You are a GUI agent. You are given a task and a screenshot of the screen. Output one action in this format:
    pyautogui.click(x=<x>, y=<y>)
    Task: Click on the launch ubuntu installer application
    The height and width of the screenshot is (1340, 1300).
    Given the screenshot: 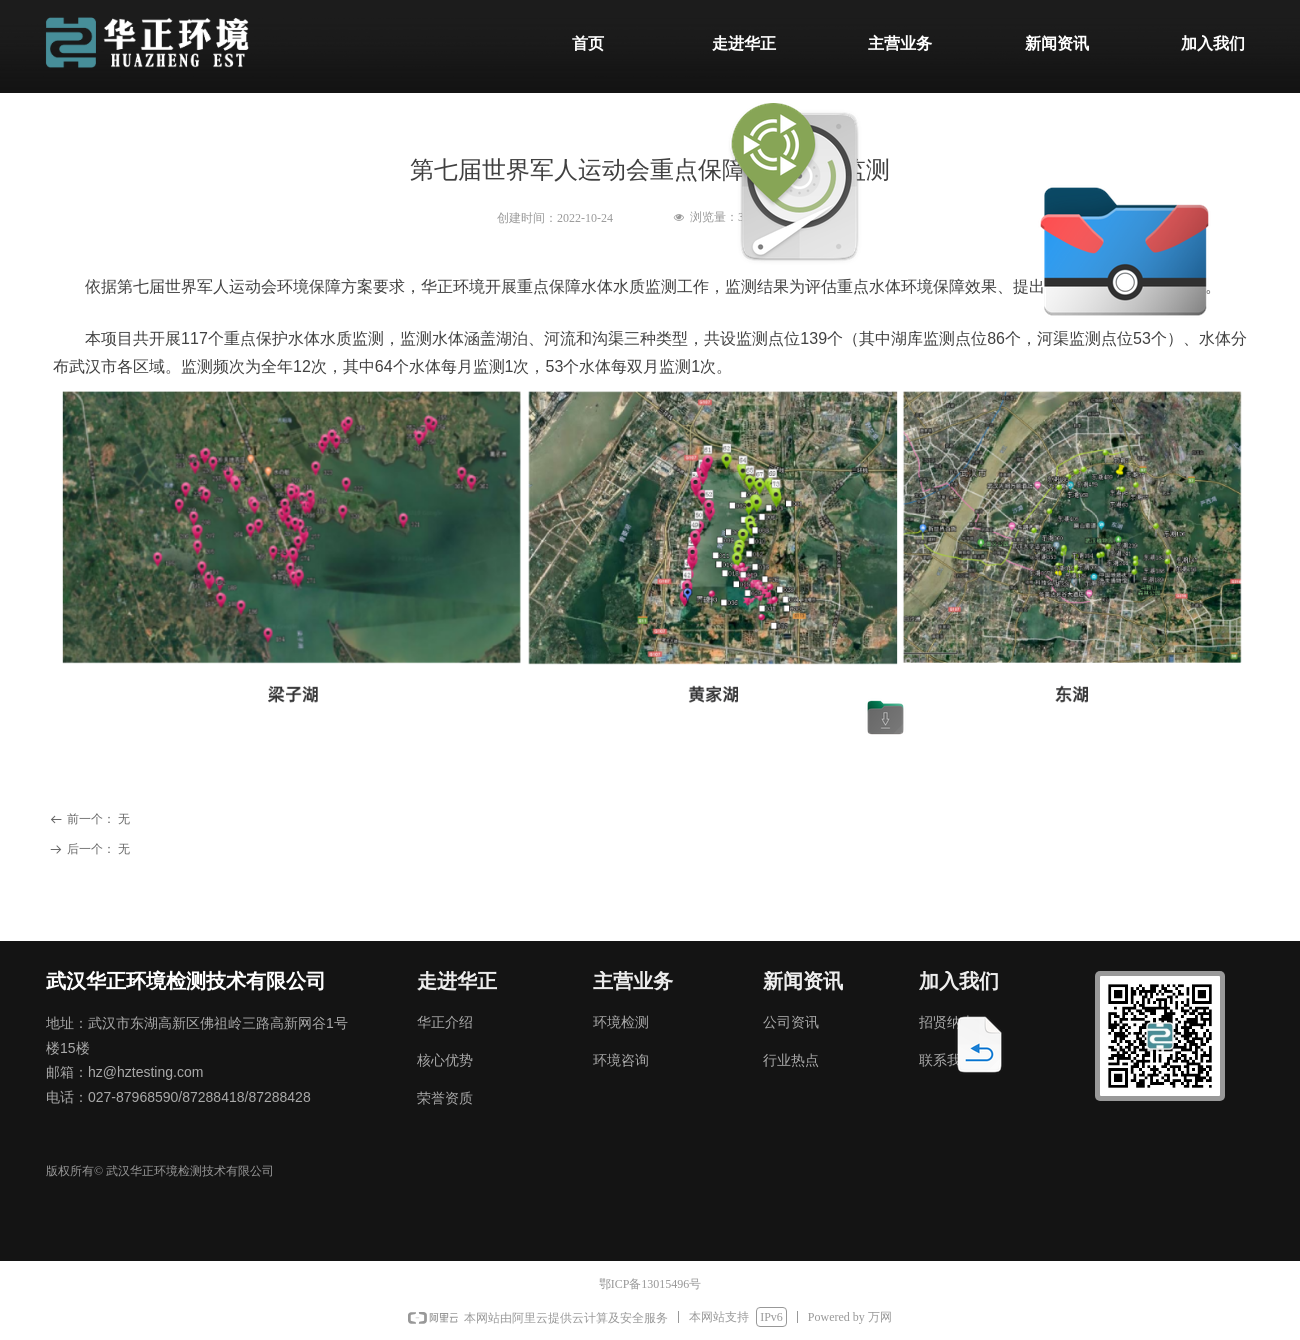 What is the action you would take?
    pyautogui.click(x=799, y=186)
    